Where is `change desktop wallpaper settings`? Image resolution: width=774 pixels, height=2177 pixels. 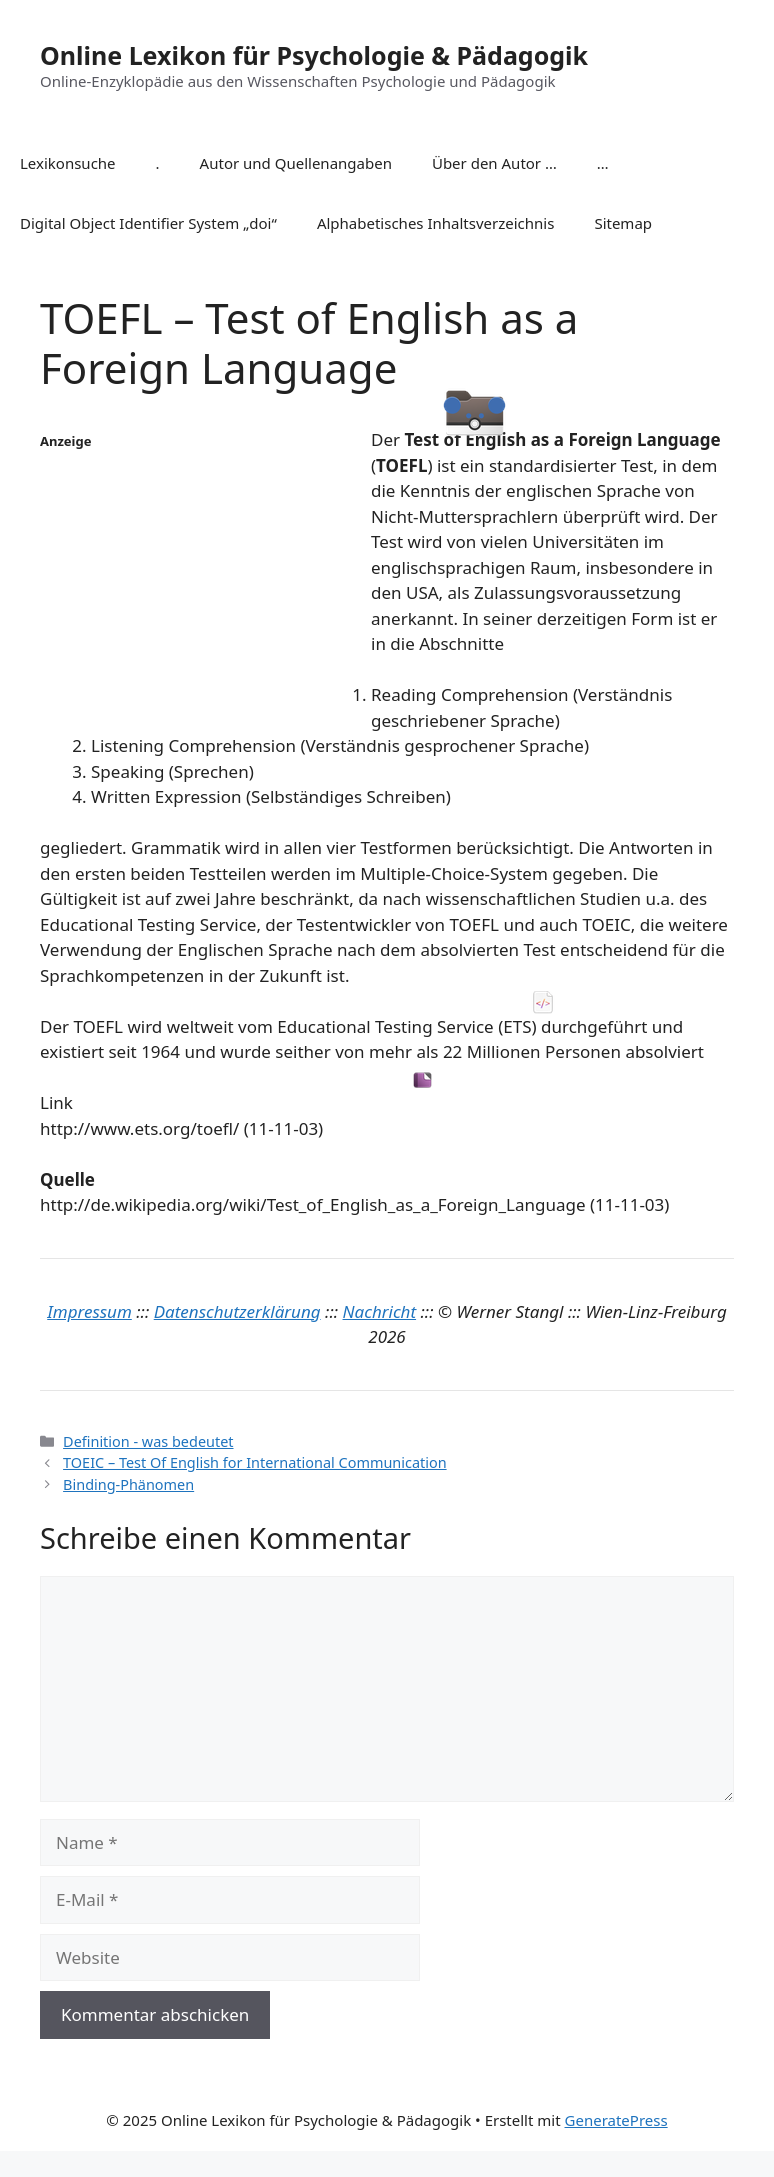 change desktop wallpaper settings is located at coordinates (422, 1079).